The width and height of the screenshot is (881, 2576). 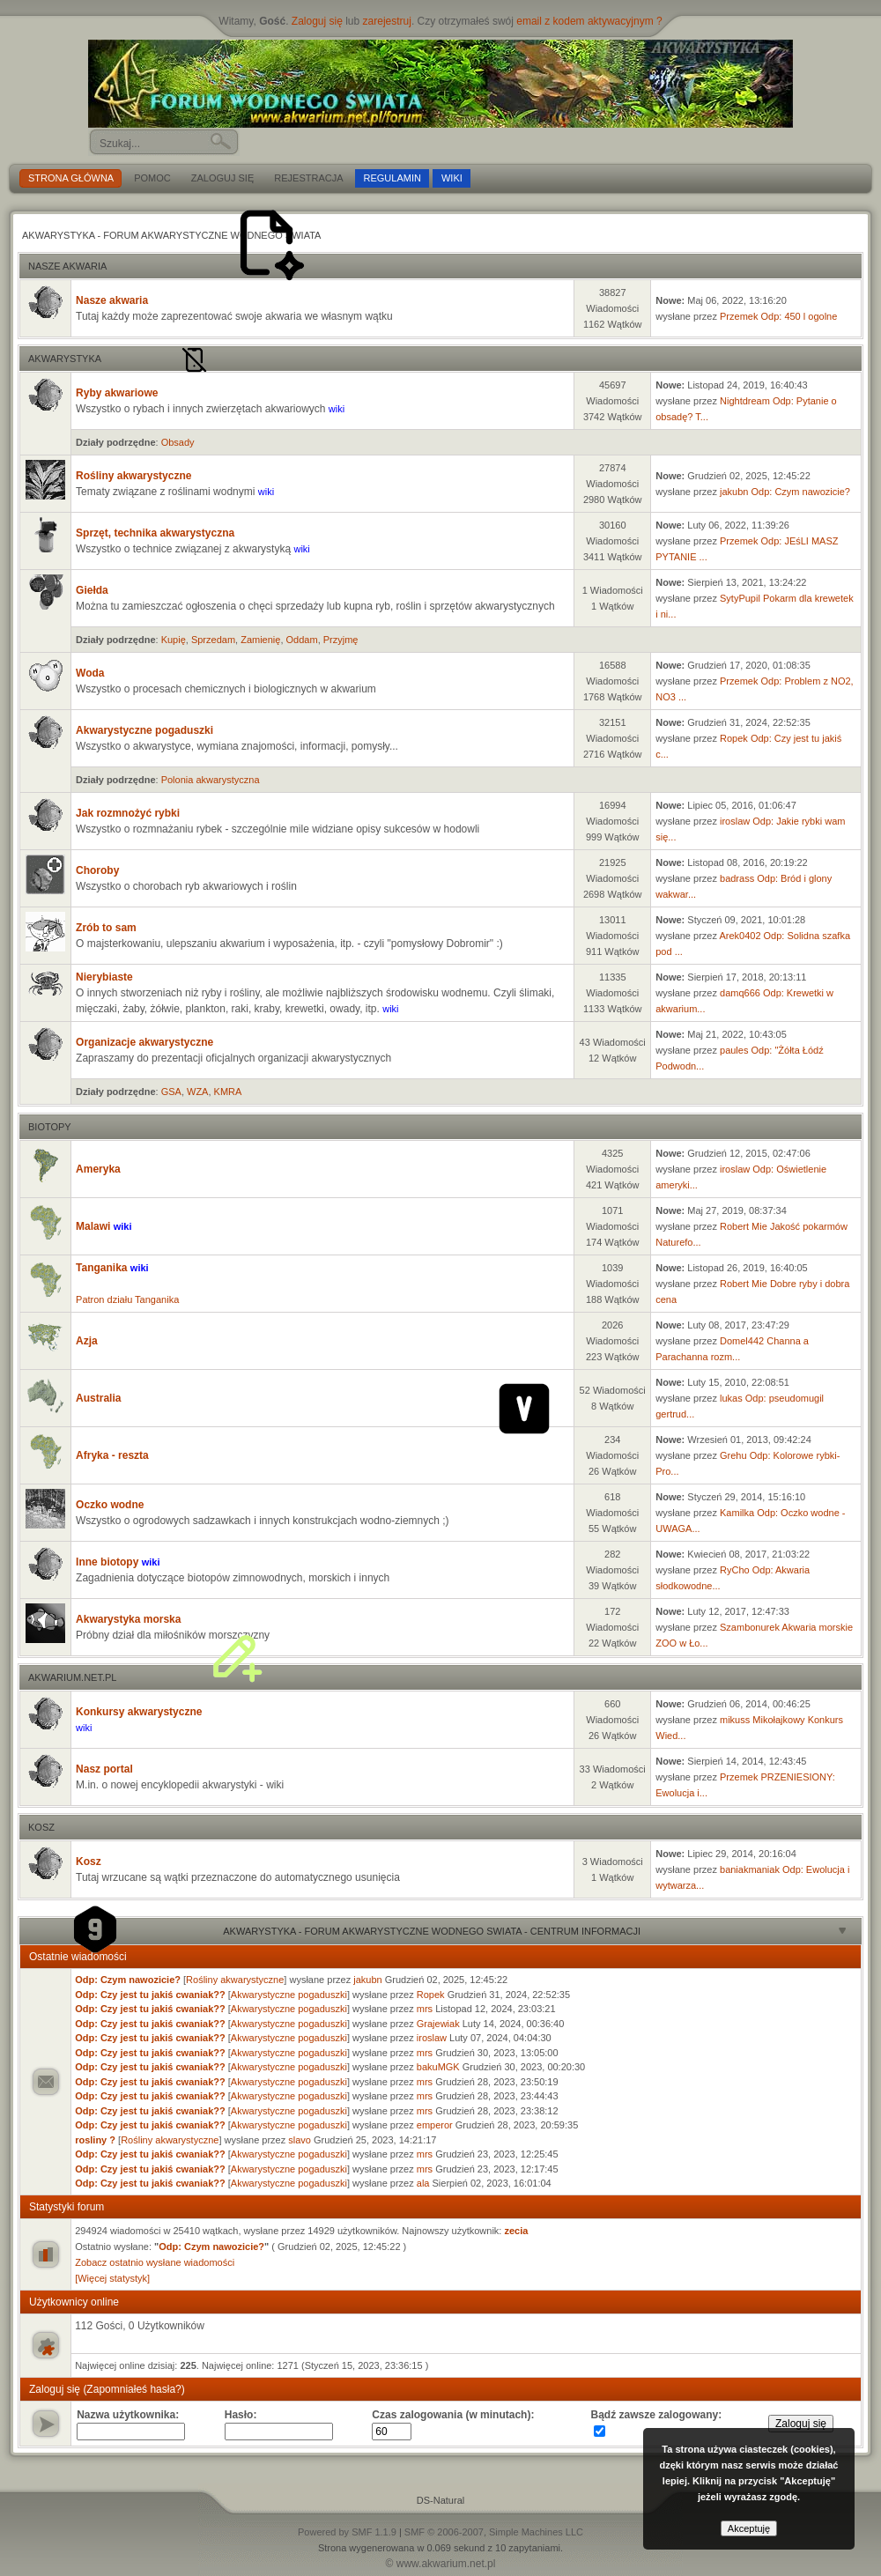 I want to click on create a new note or document, so click(x=235, y=1655).